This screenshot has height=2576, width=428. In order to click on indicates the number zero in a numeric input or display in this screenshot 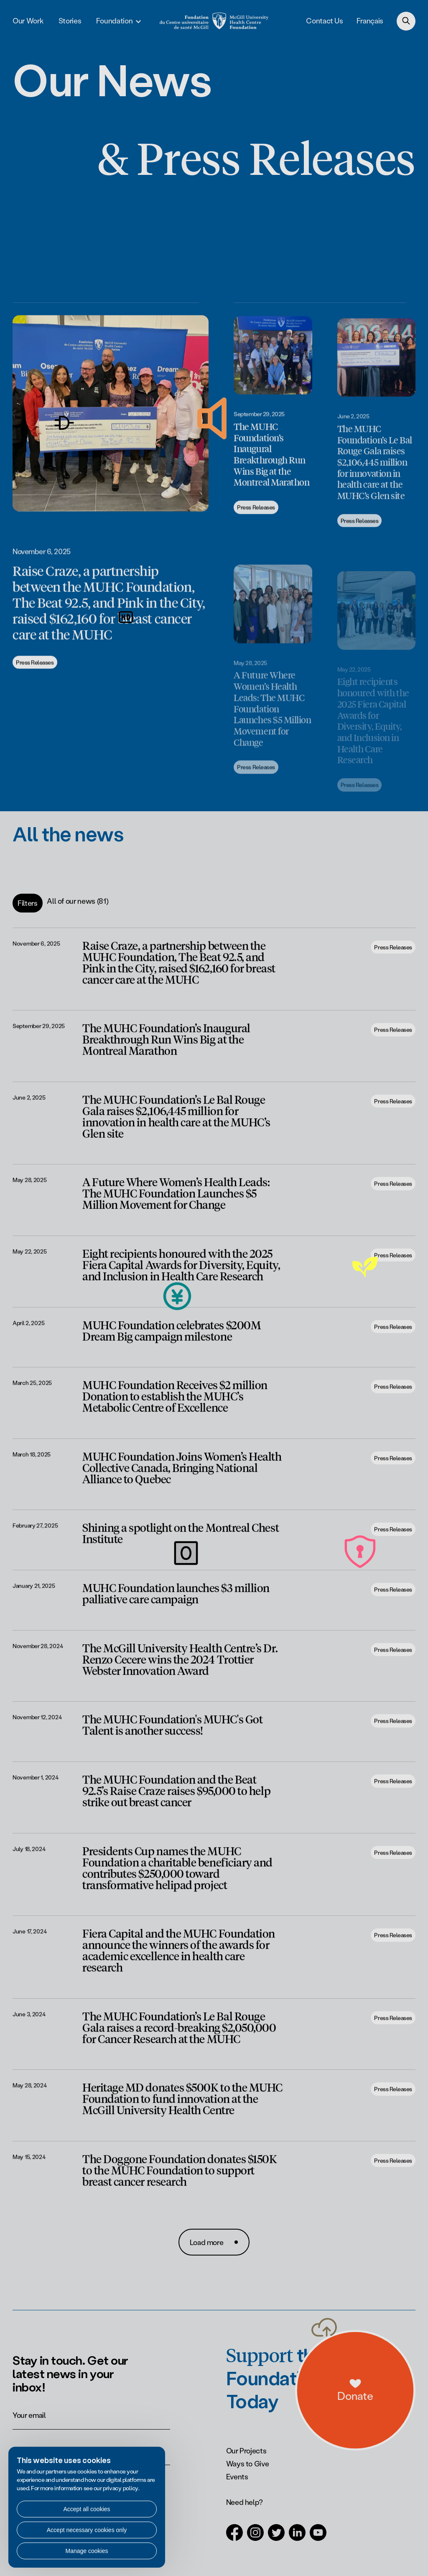, I will do `click(186, 1553)`.